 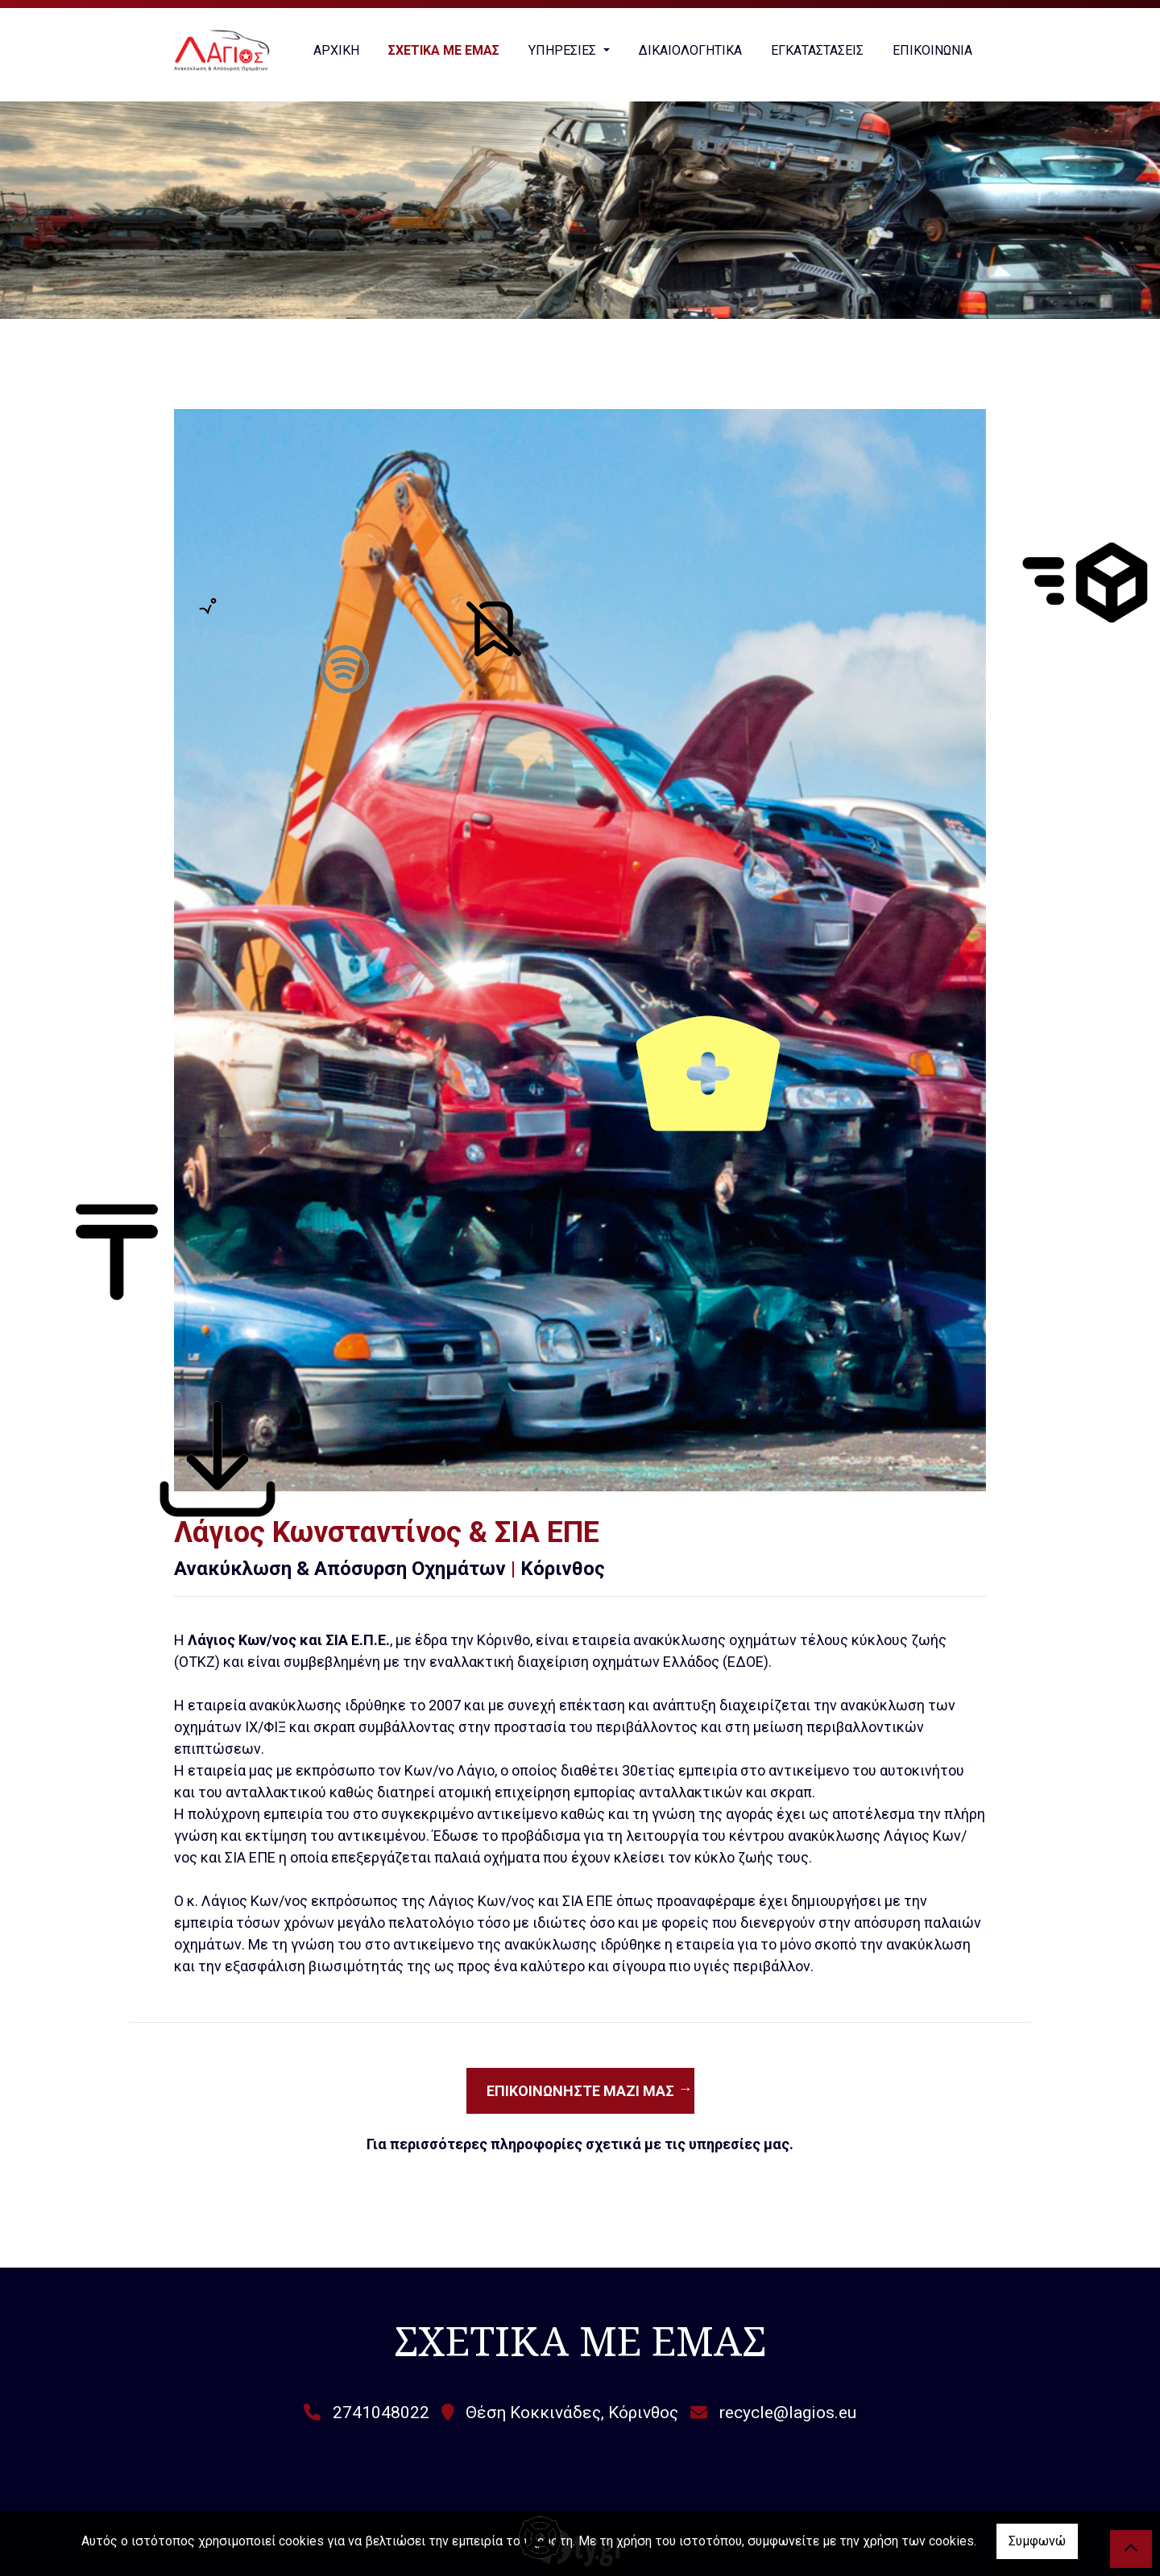 I want to click on open Spotify, so click(x=345, y=669).